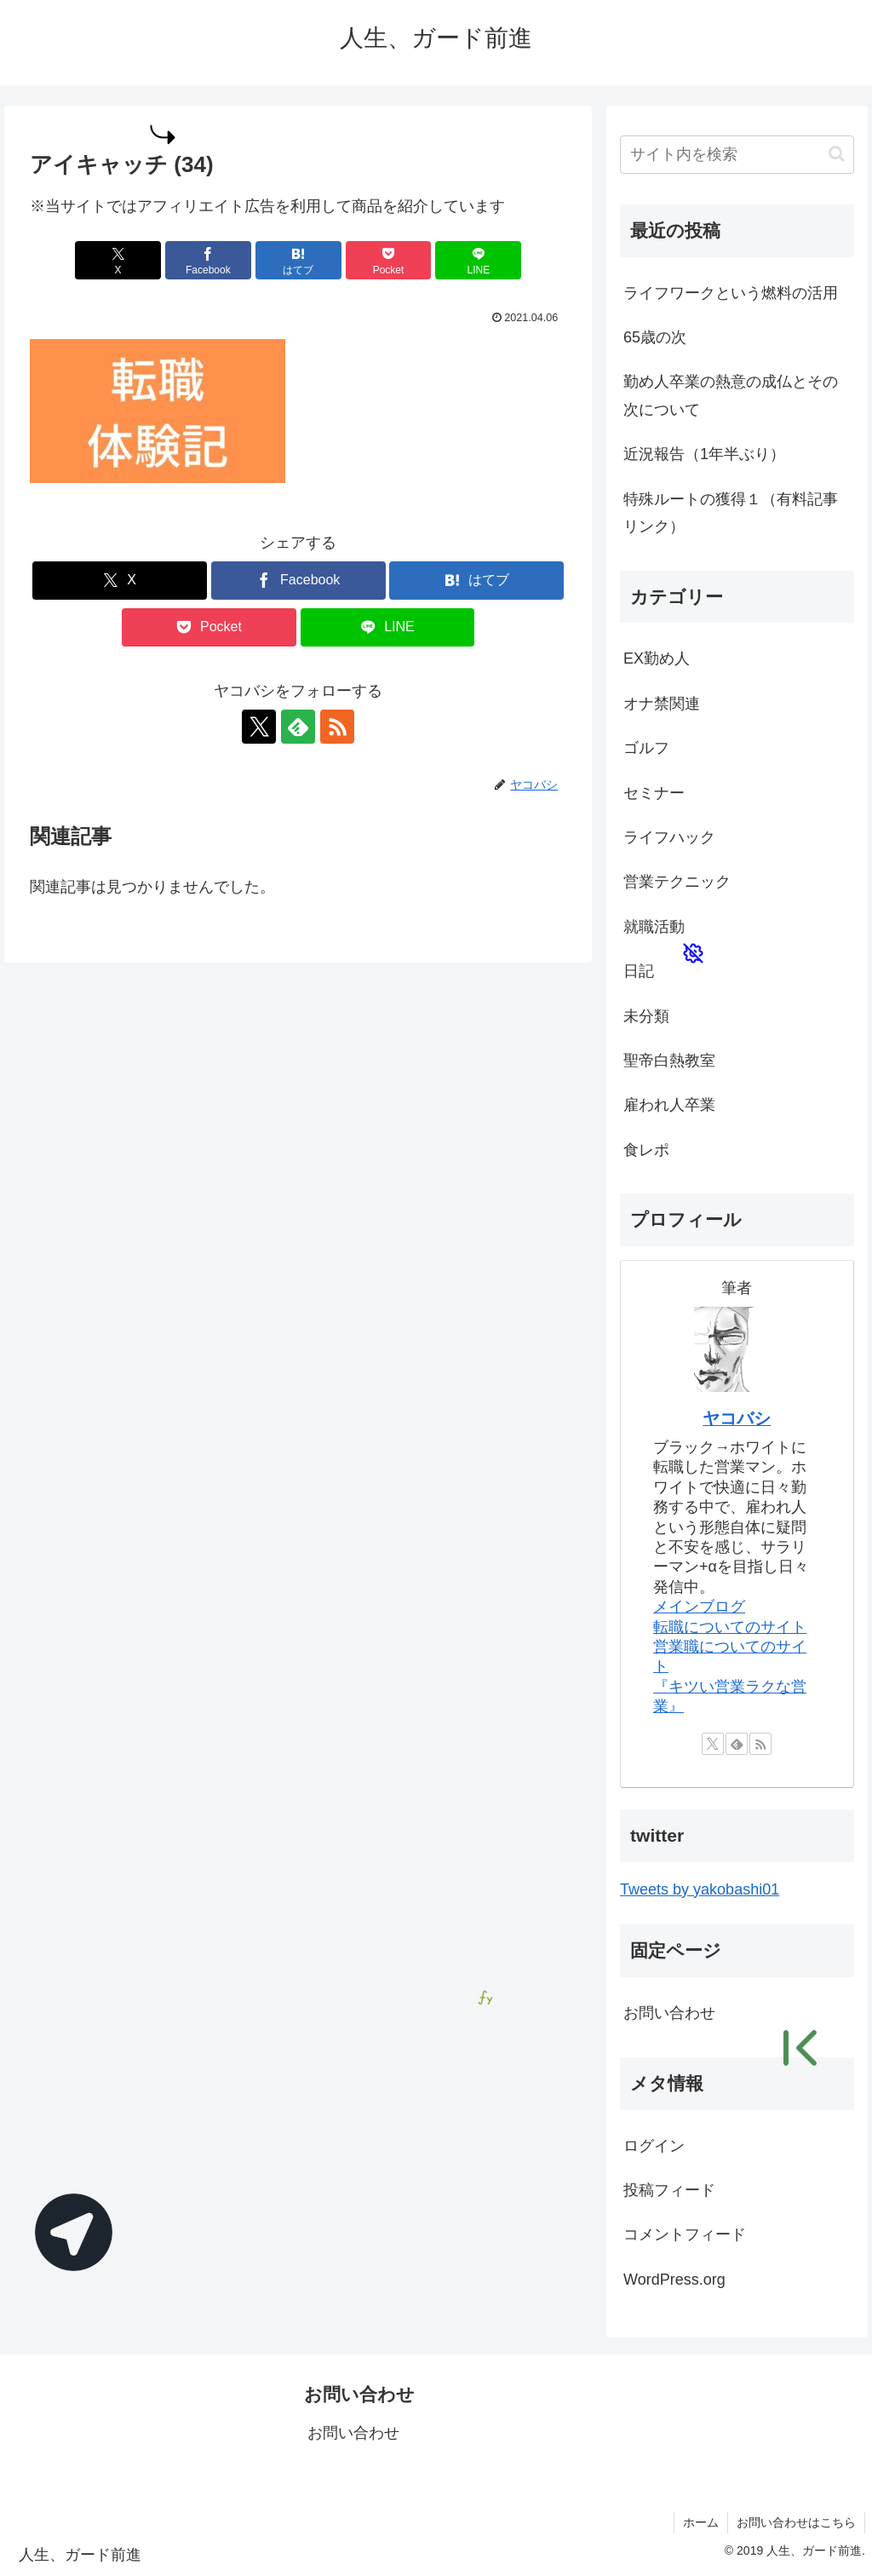 This screenshot has height=2576, width=872. What do you see at coordinates (73, 2232) in the screenshot?
I see `access location services` at bounding box center [73, 2232].